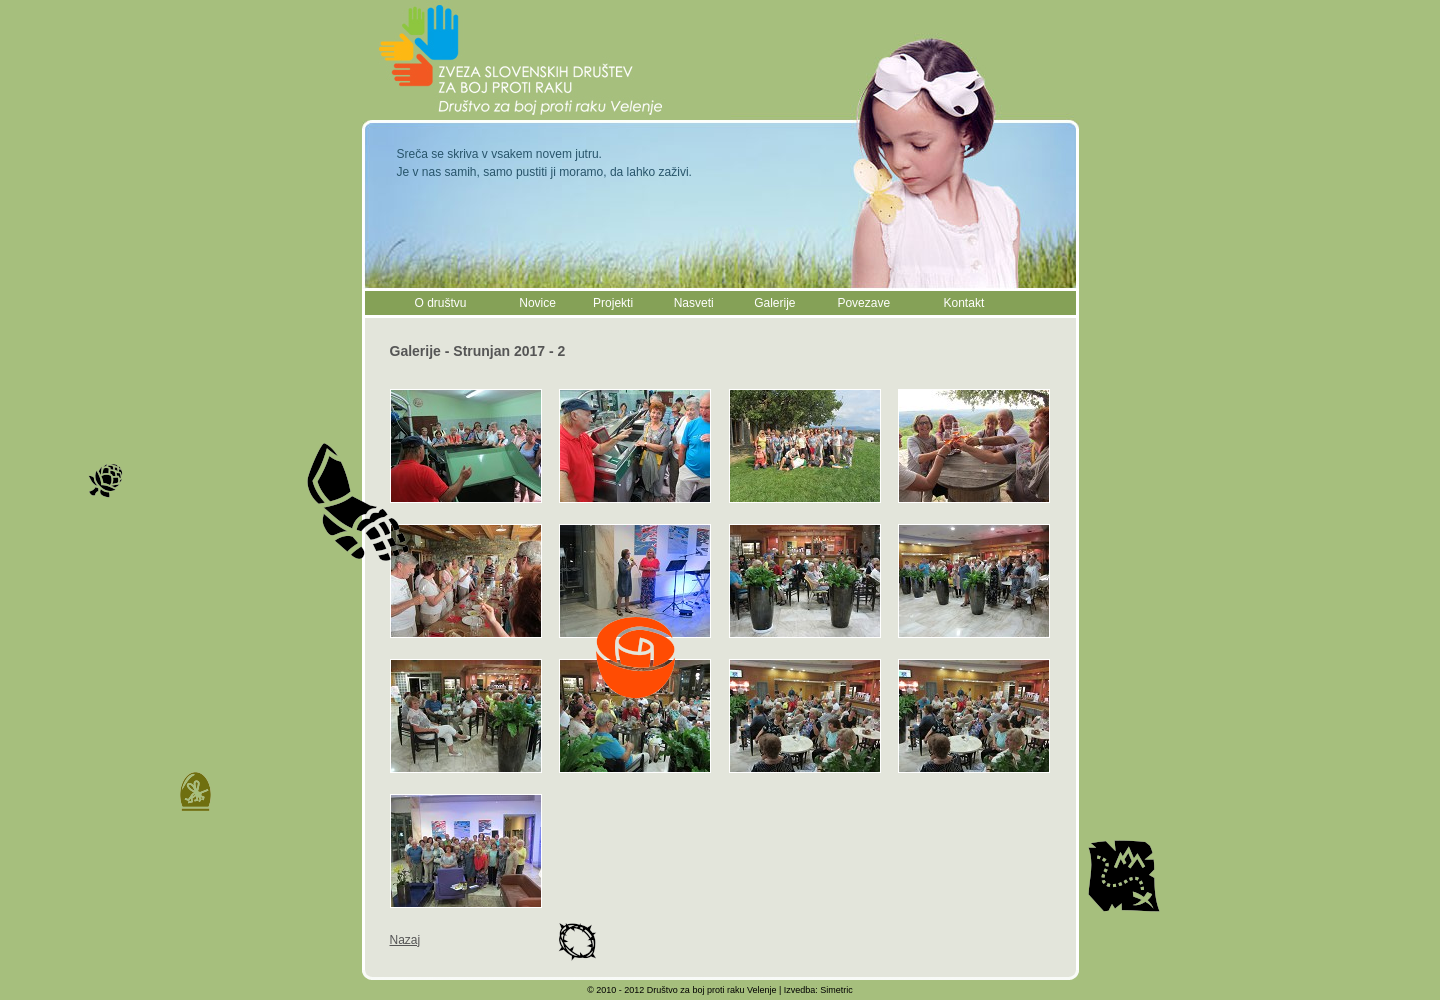 Image resolution: width=1440 pixels, height=1000 pixels. Describe the element at coordinates (1124, 876) in the screenshot. I see `view treasure map or quest location` at that location.